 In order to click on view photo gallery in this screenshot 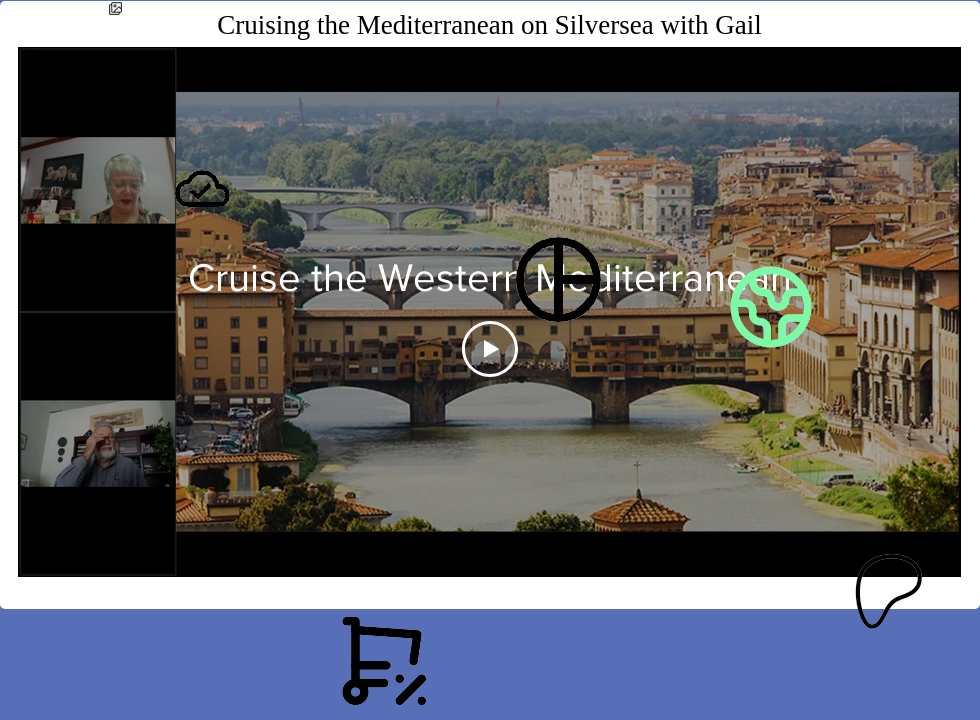, I will do `click(115, 8)`.